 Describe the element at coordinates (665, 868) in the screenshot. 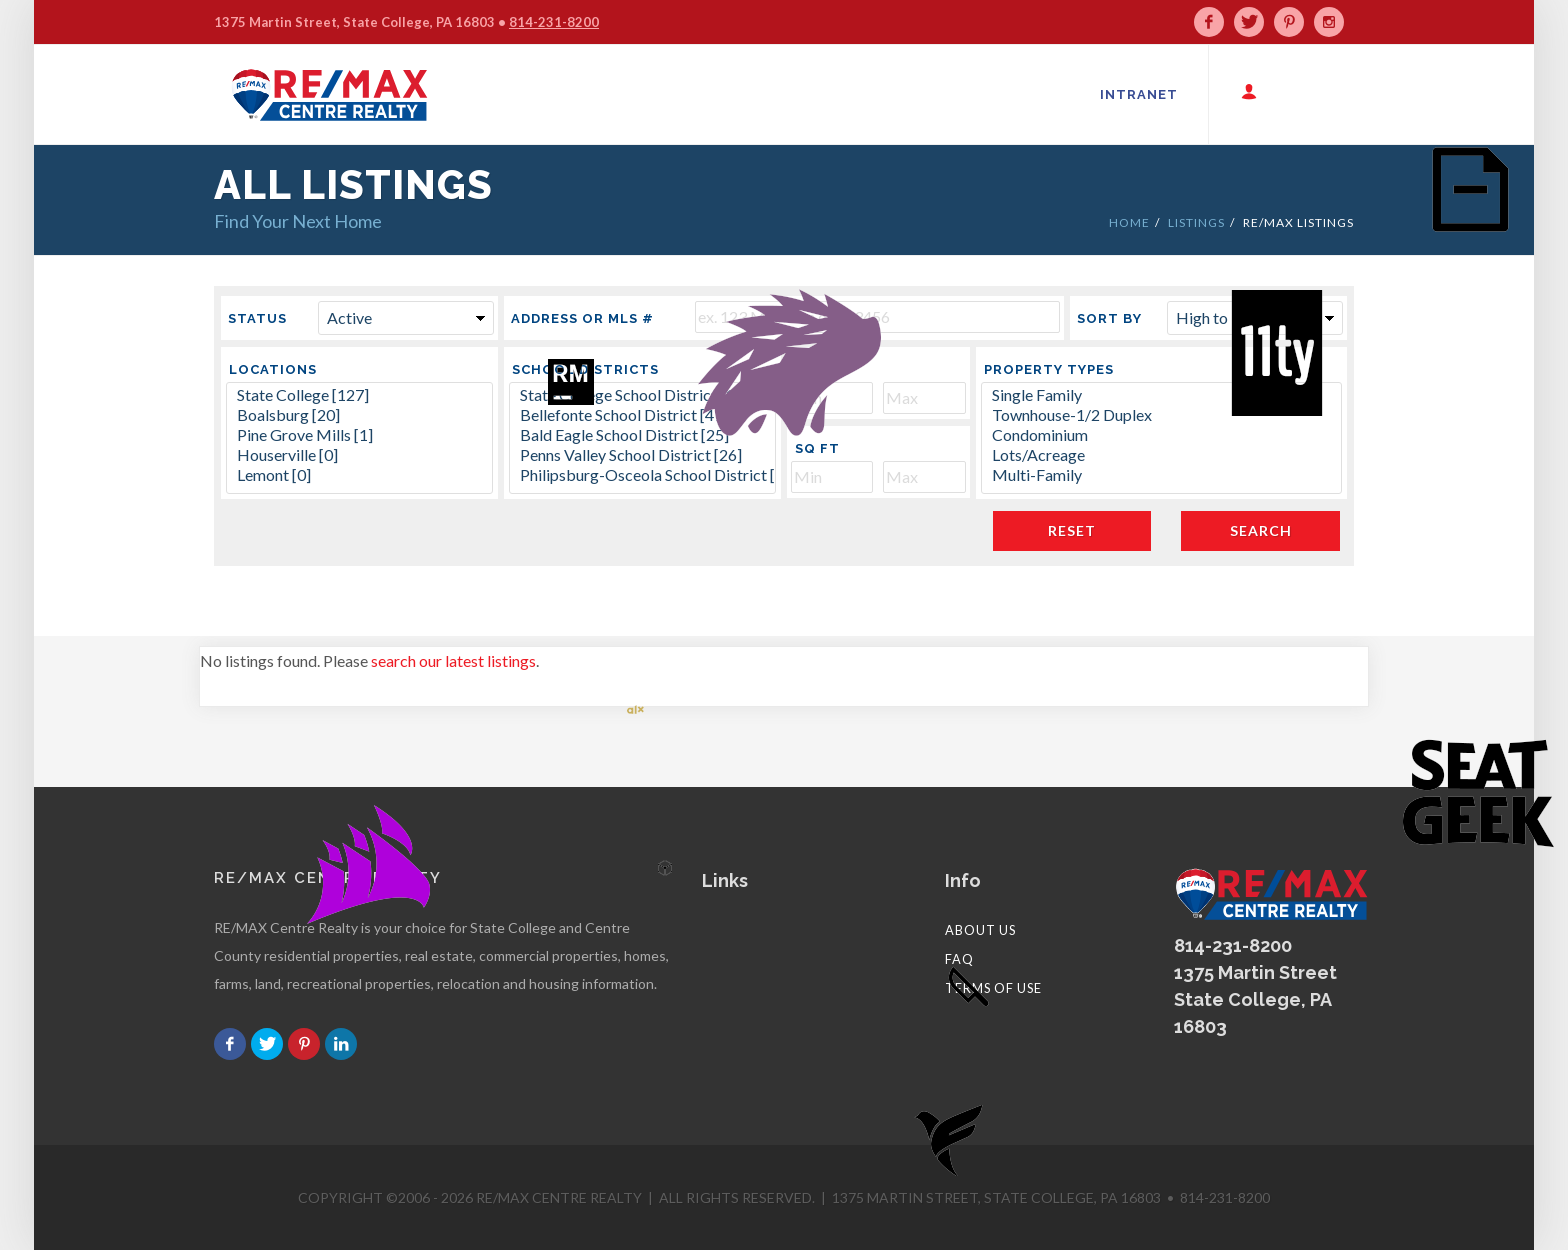

I see `IPFS (InterPlanetary File System) logo` at that location.